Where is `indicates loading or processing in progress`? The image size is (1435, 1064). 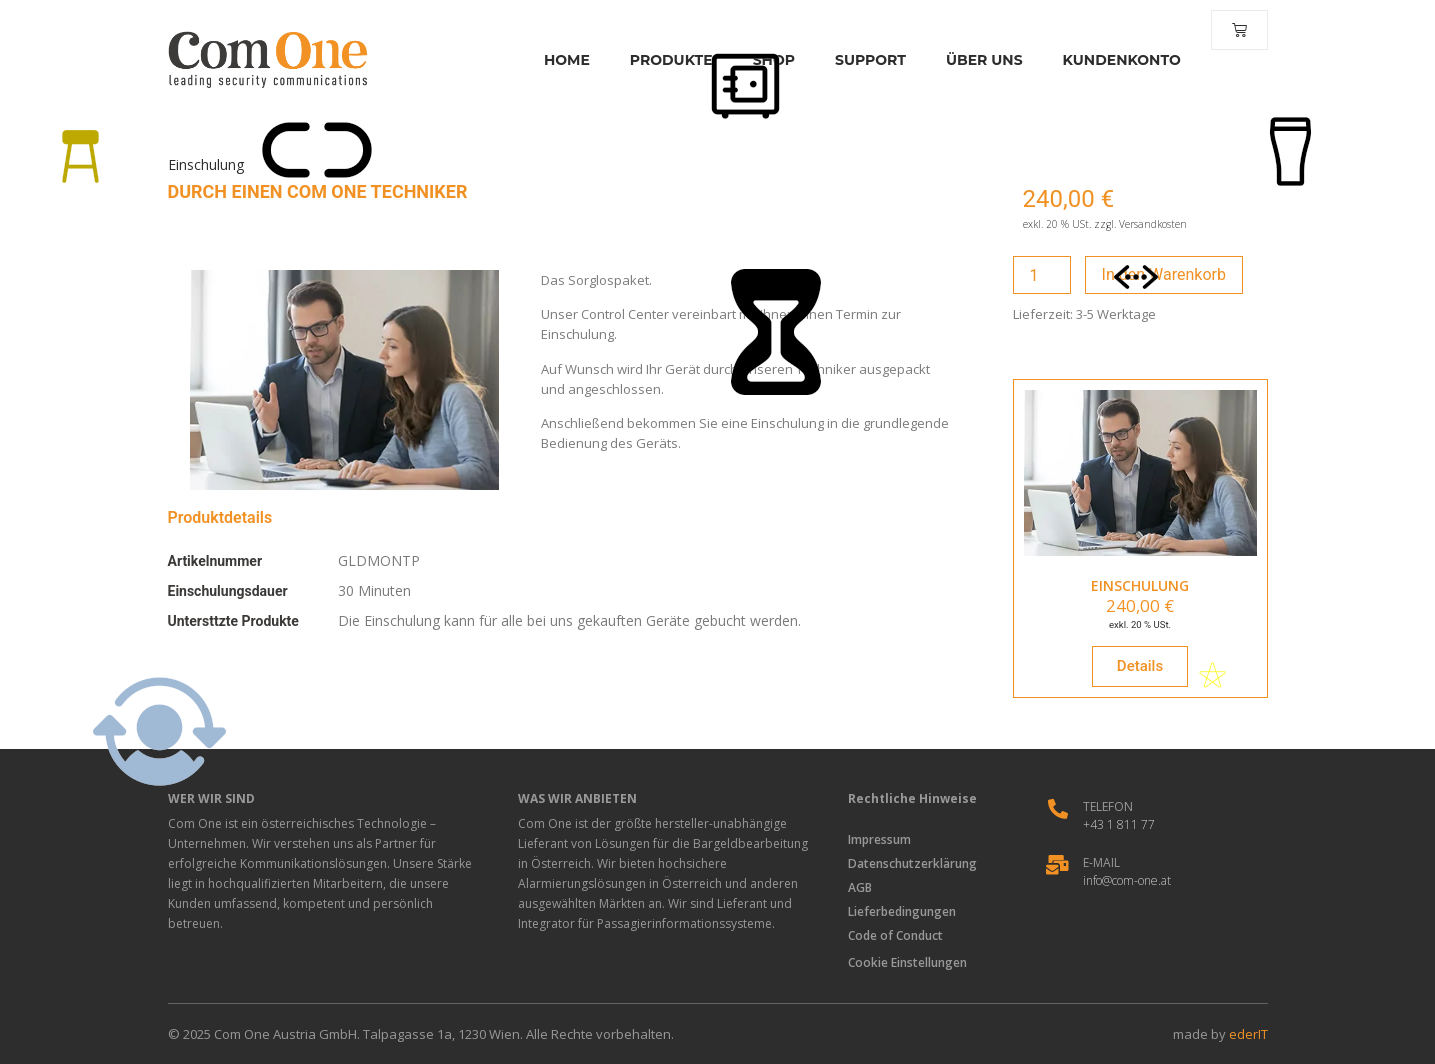 indicates loading or processing in progress is located at coordinates (776, 332).